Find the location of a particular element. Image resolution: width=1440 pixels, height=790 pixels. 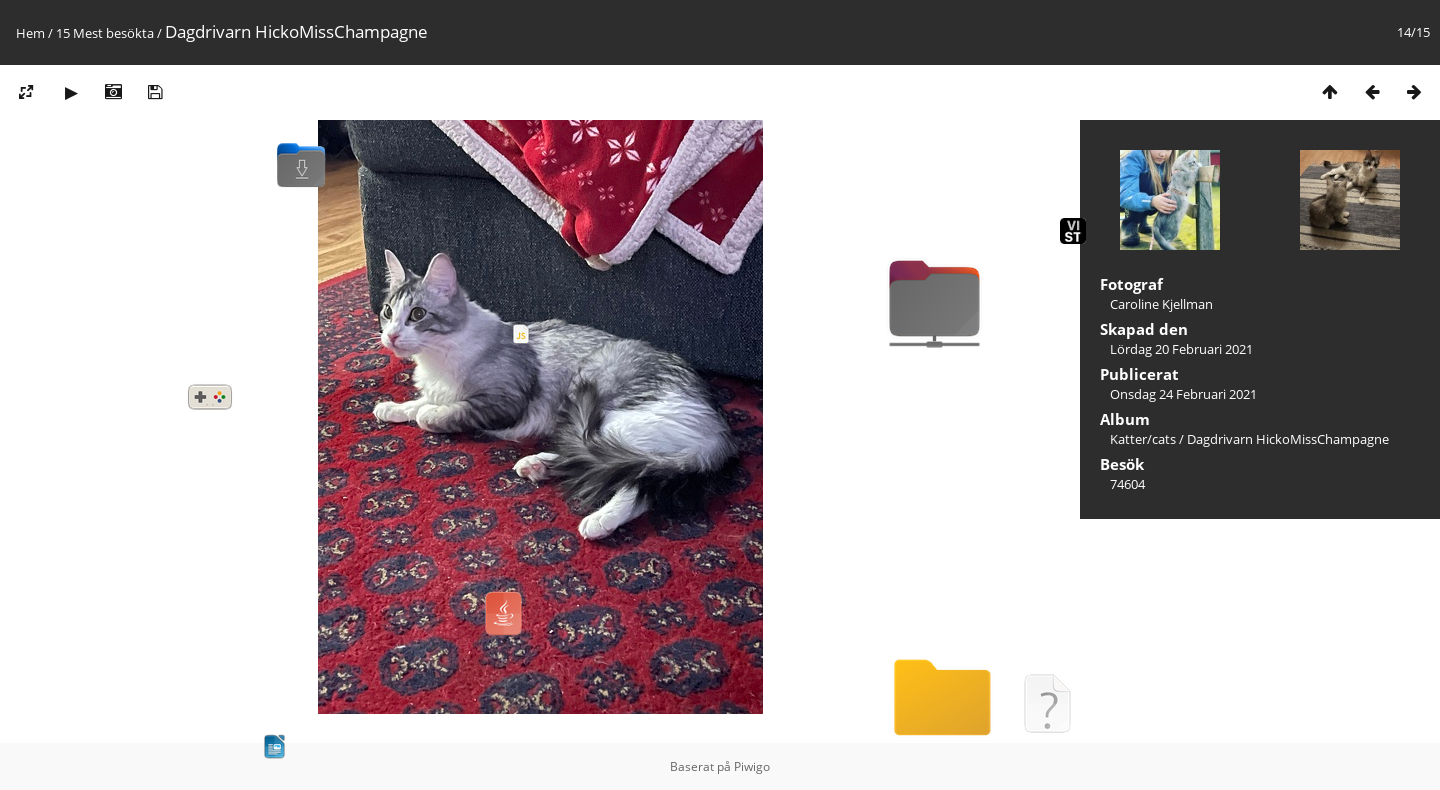

indicates a javascript source file is located at coordinates (521, 334).